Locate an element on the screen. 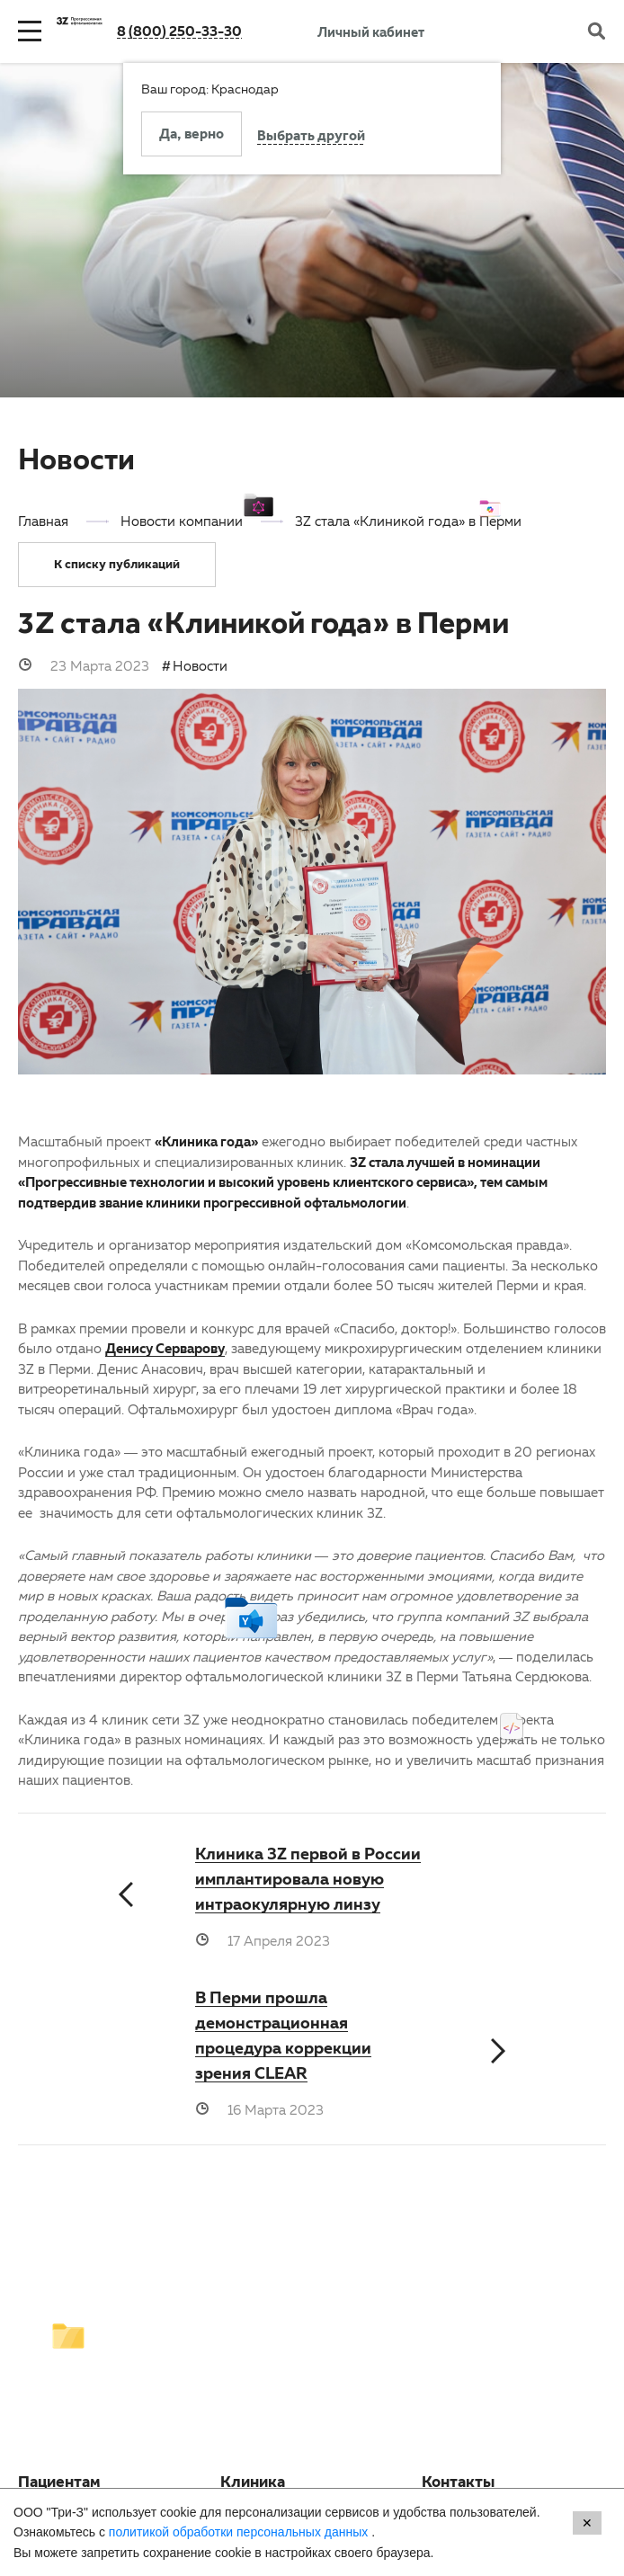 The image size is (624, 2576). open folder containing Microsoft Yammer files is located at coordinates (251, 1619).